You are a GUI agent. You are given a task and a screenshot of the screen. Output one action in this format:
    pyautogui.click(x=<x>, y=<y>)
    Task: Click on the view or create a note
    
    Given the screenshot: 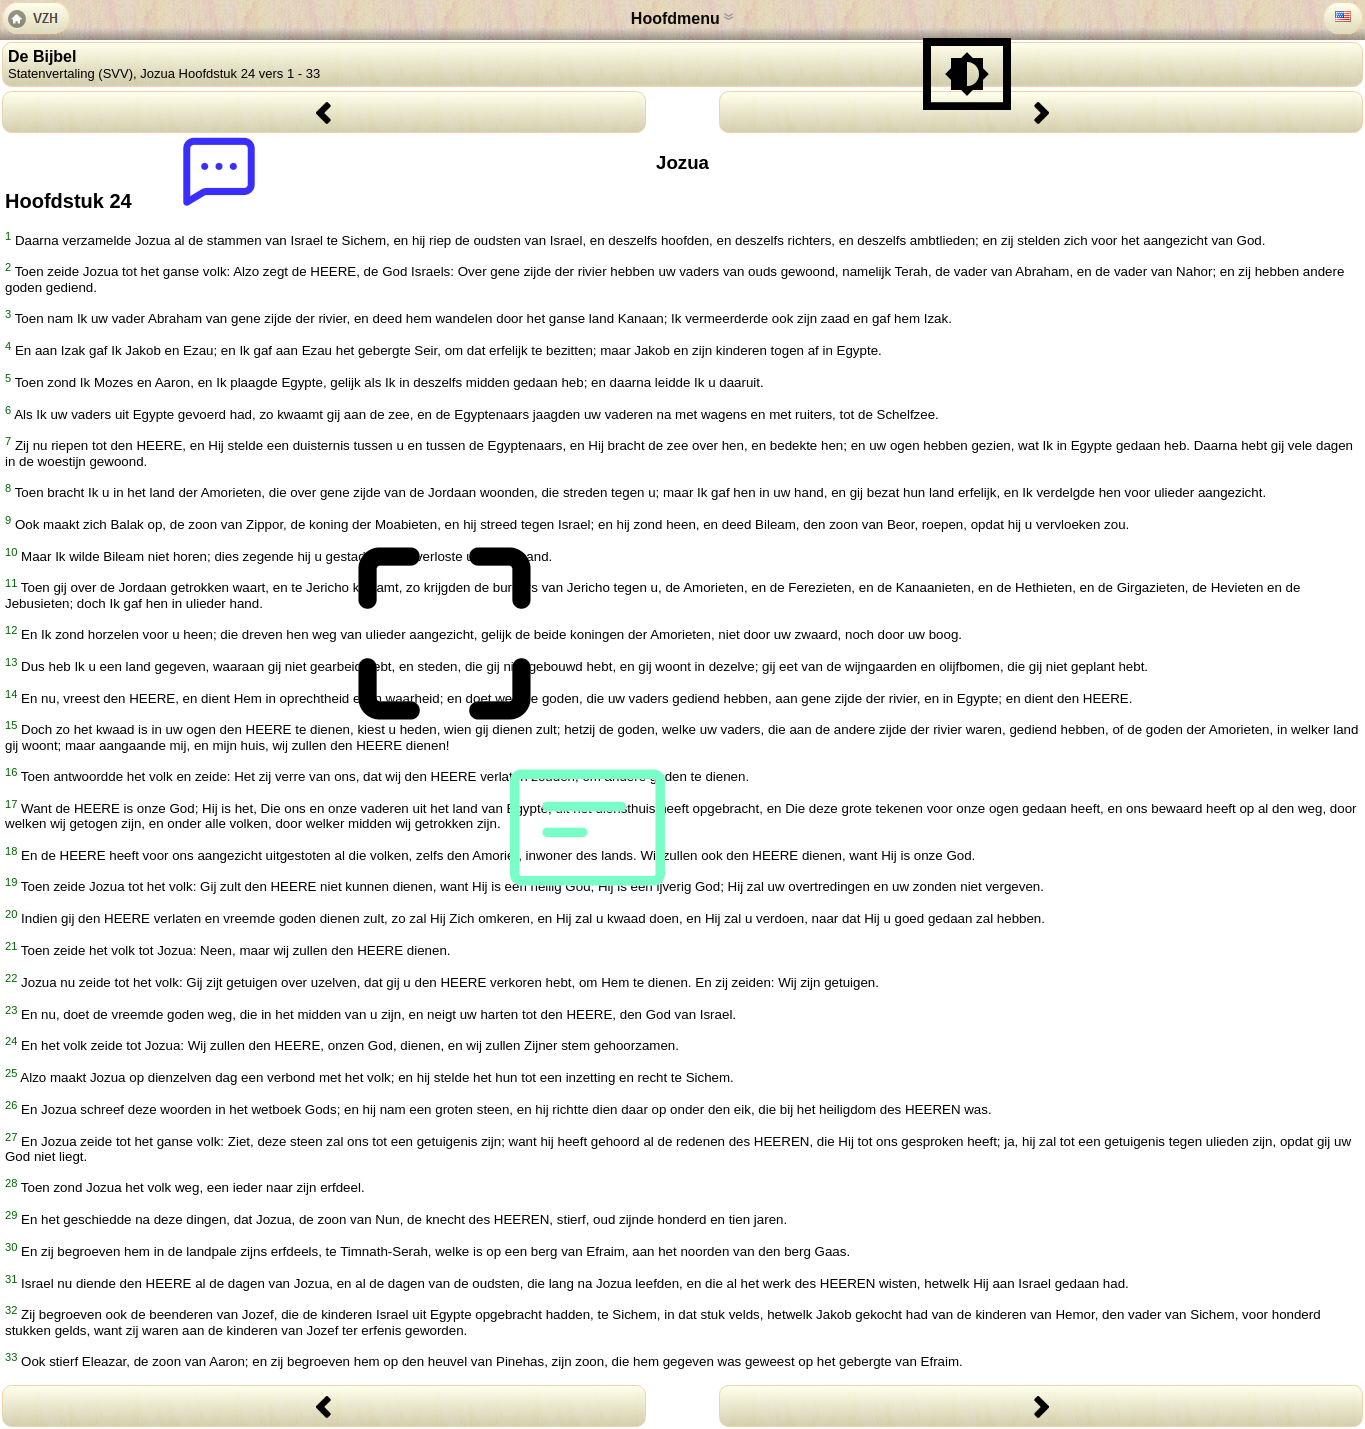 What is the action you would take?
    pyautogui.click(x=587, y=827)
    